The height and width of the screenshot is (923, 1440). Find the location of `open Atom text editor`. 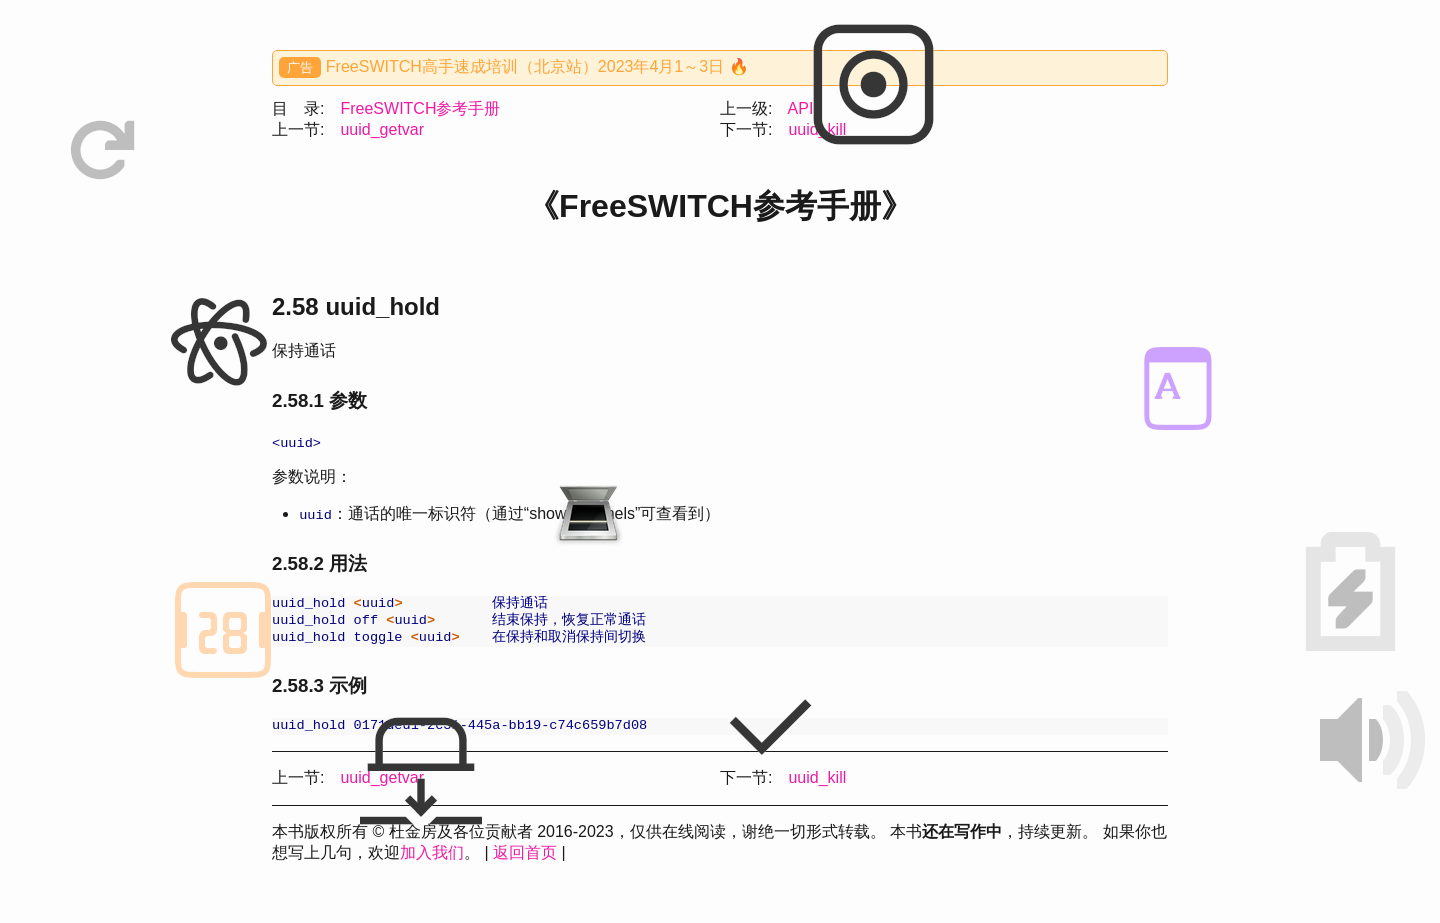

open Atom text editor is located at coordinates (219, 342).